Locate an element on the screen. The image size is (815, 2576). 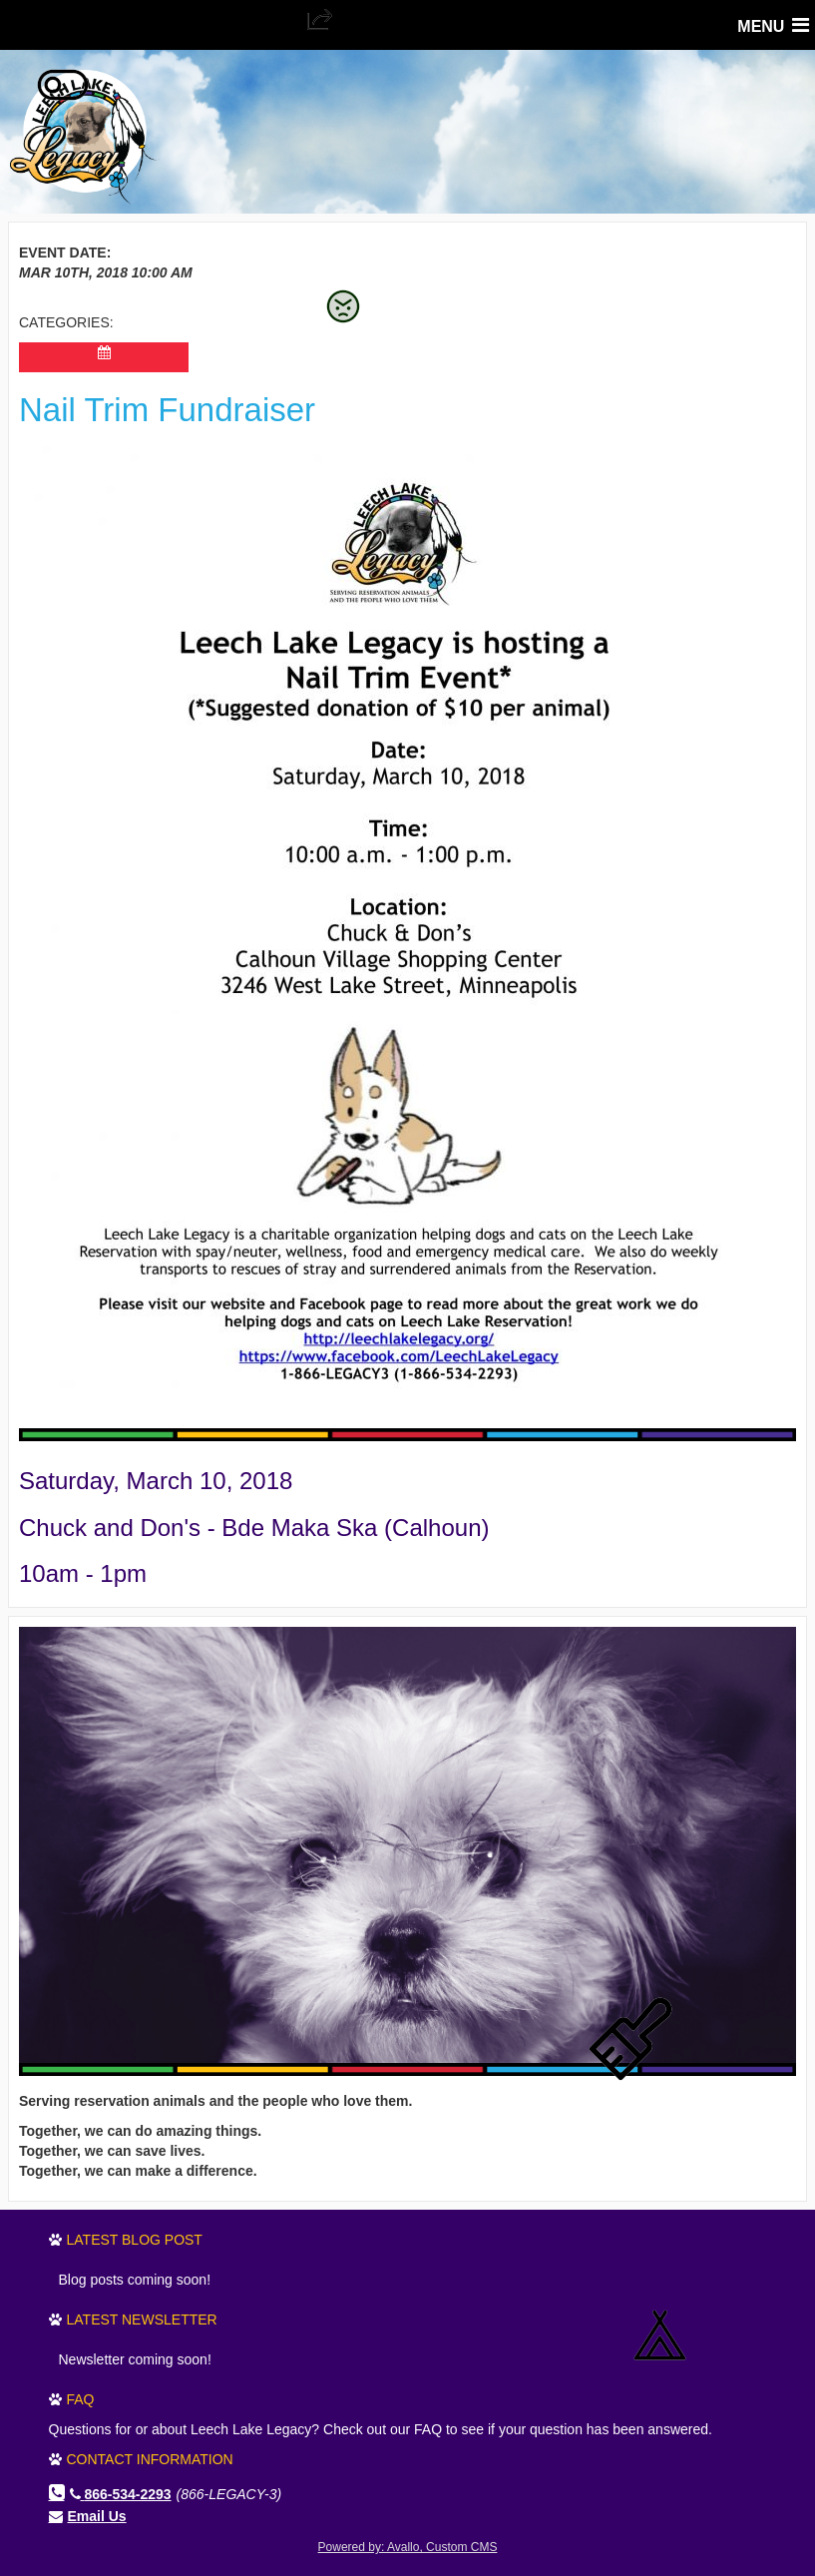
react with anger to a post or message is located at coordinates (343, 306).